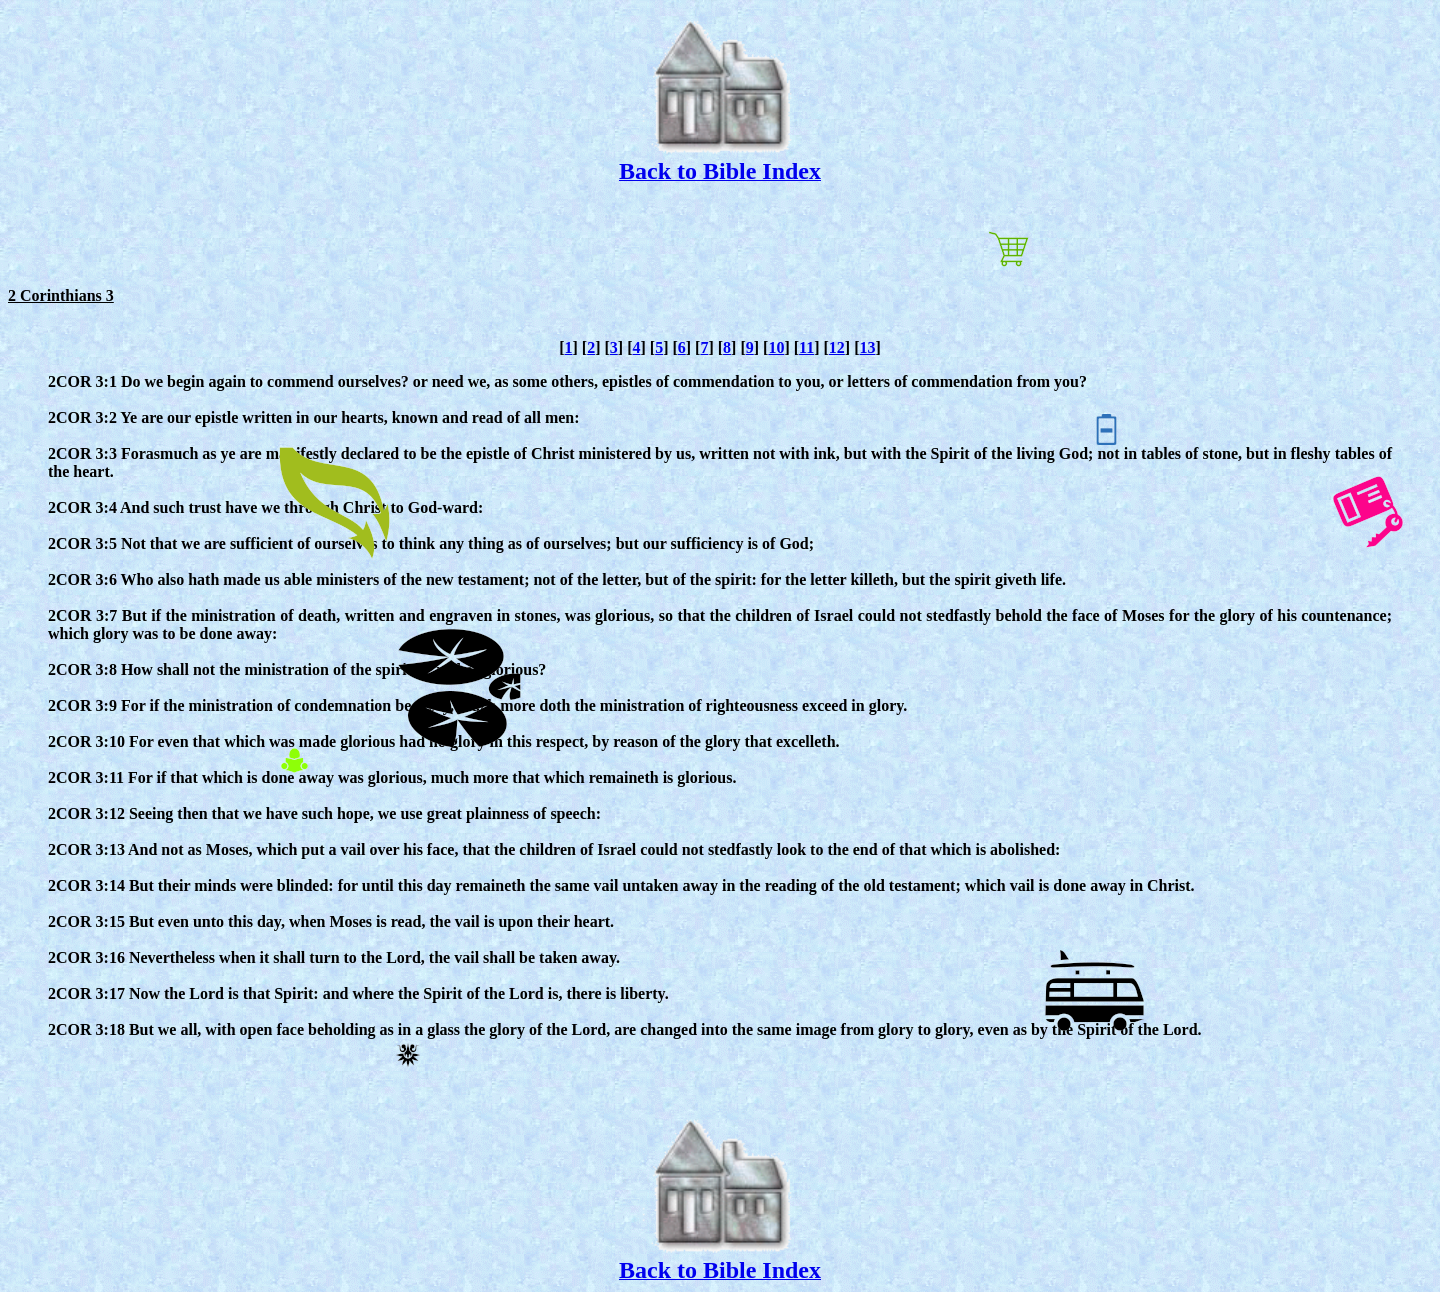 This screenshot has width=1440, height=1292. What do you see at coordinates (459, 689) in the screenshot?
I see `decorative nature or pond-themed game element` at bounding box center [459, 689].